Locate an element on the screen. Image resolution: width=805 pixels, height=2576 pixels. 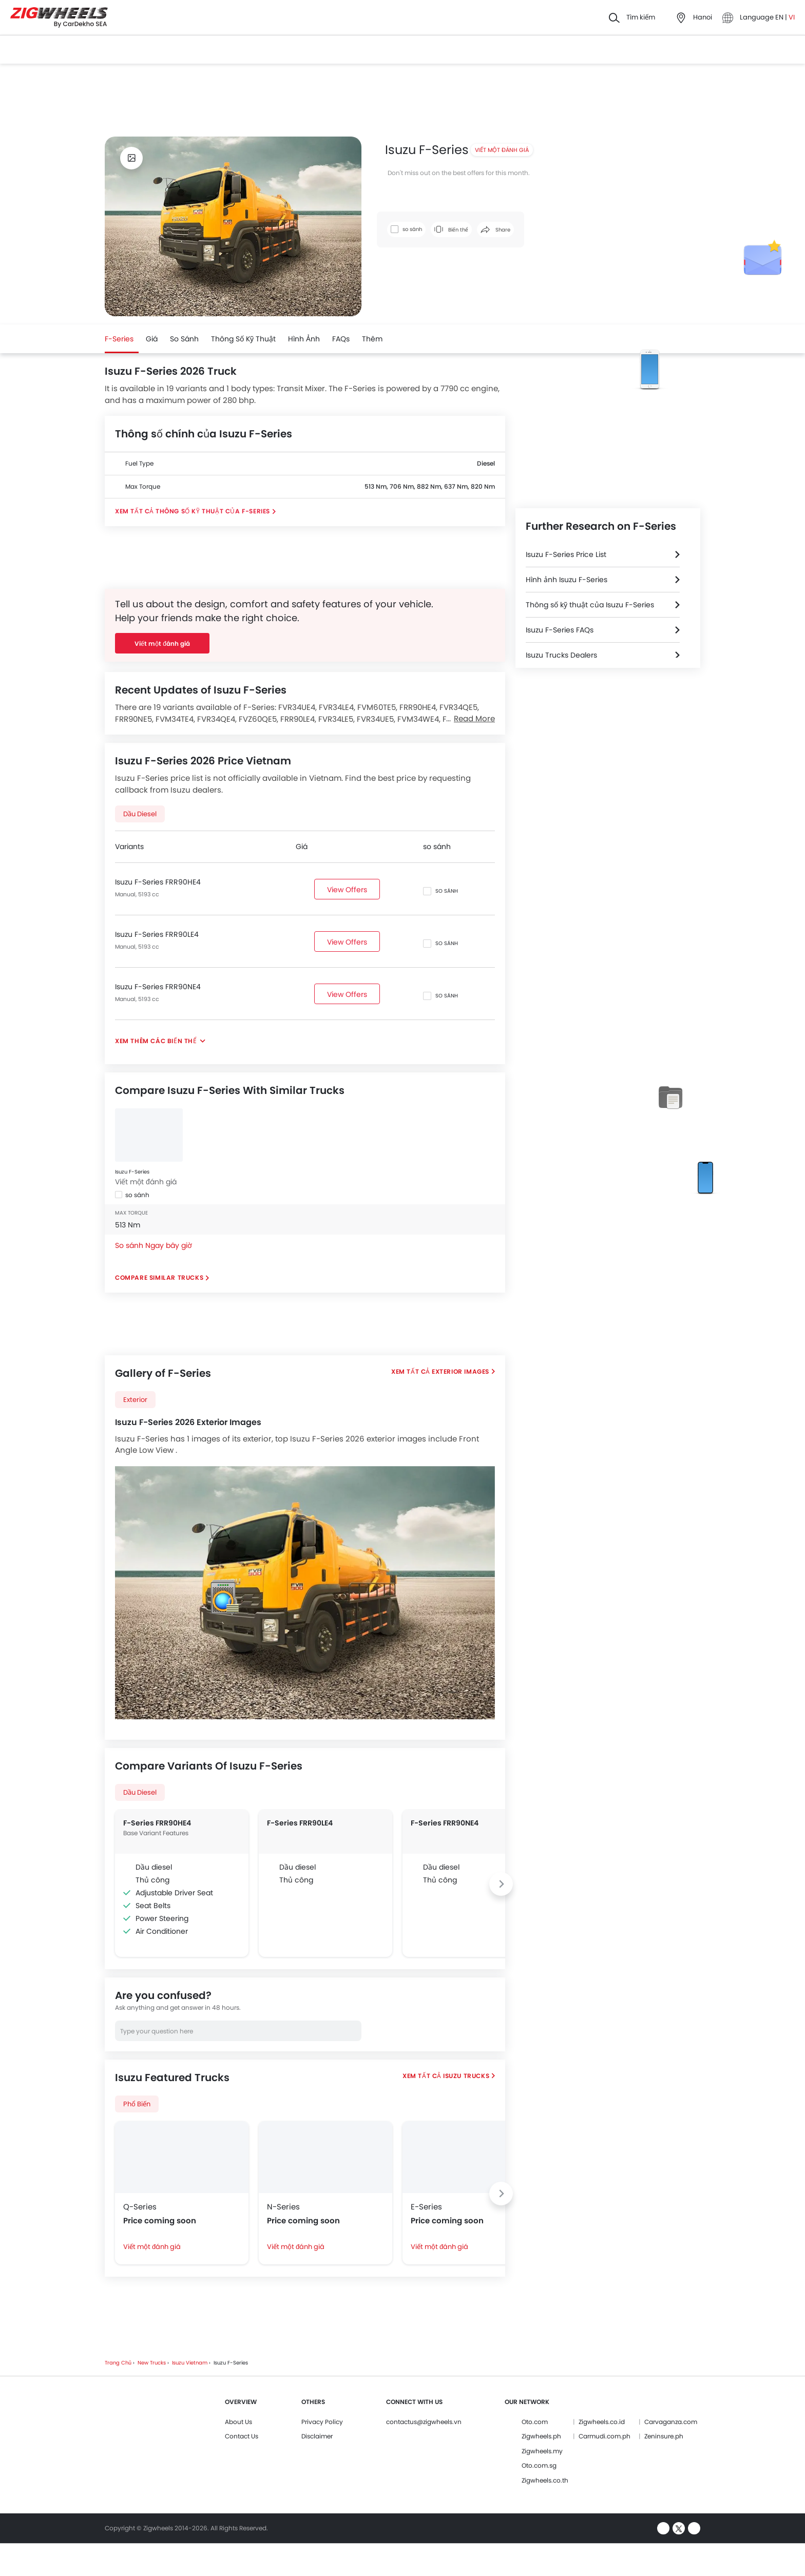
indicates unread email in your inbox is located at coordinates (762, 260).